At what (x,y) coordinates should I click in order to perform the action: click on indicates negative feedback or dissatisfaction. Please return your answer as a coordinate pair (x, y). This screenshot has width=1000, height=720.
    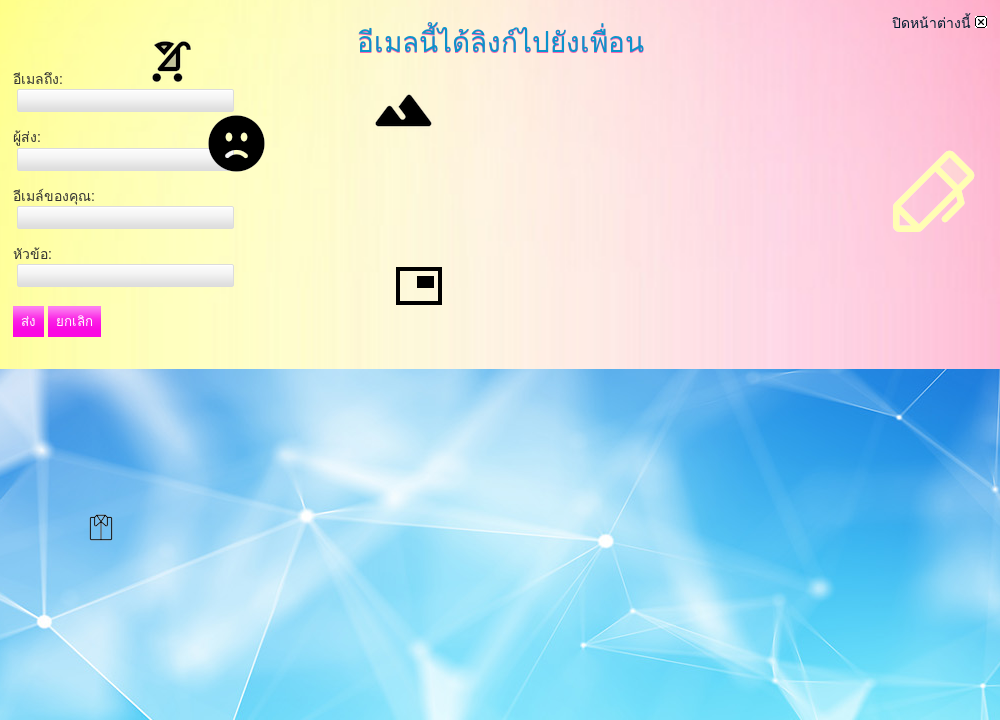
    Looking at the image, I should click on (236, 143).